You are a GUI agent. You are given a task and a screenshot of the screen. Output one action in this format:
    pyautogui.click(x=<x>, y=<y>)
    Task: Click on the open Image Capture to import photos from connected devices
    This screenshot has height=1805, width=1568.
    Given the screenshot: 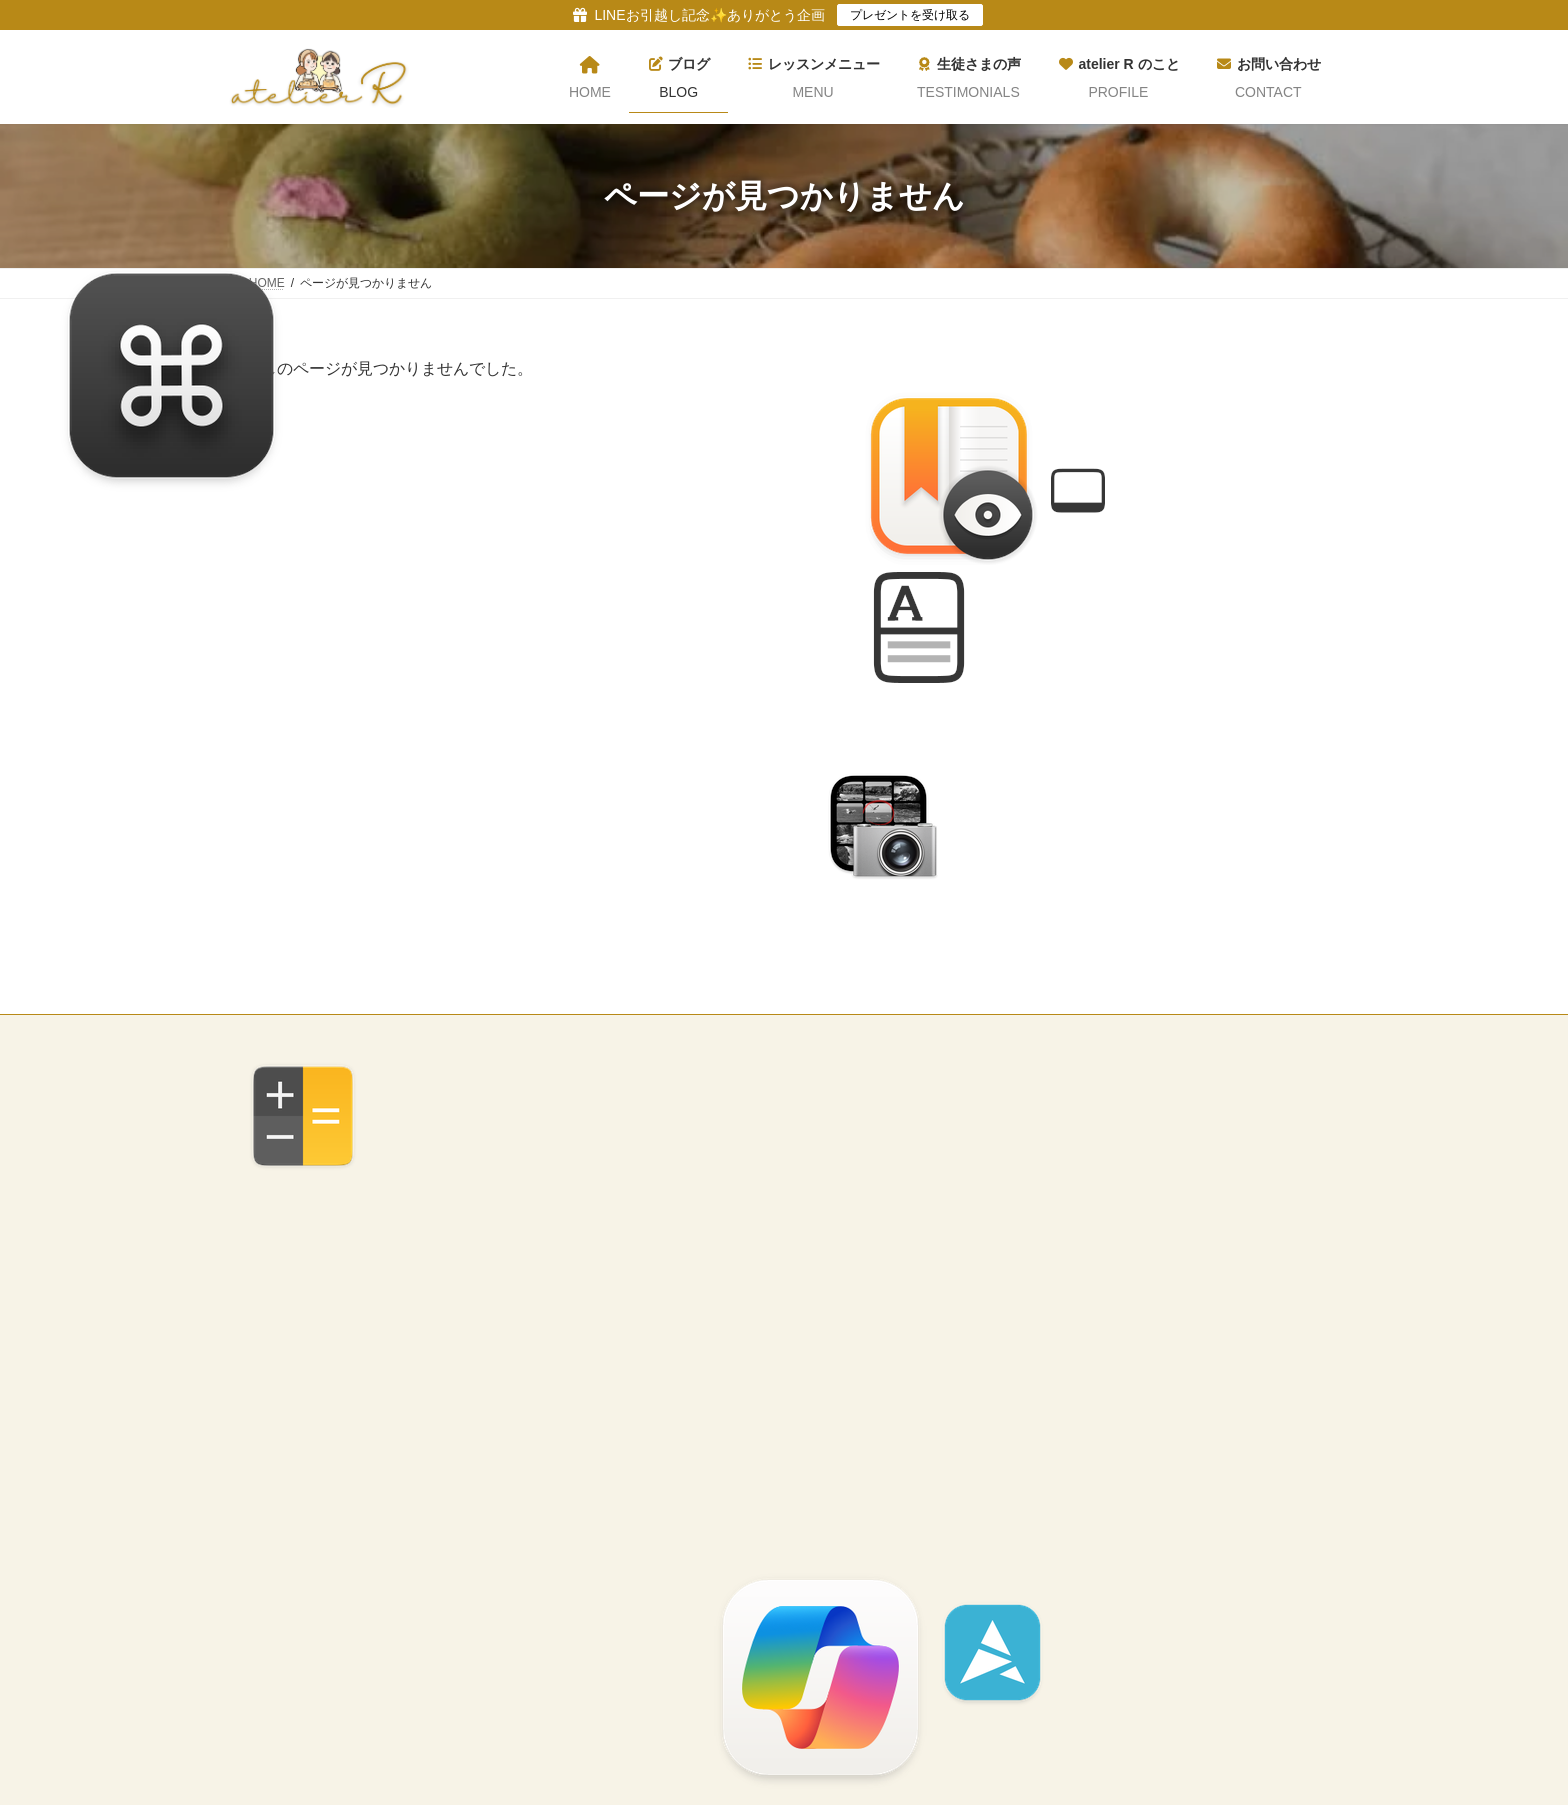 What is the action you would take?
    pyautogui.click(x=878, y=823)
    